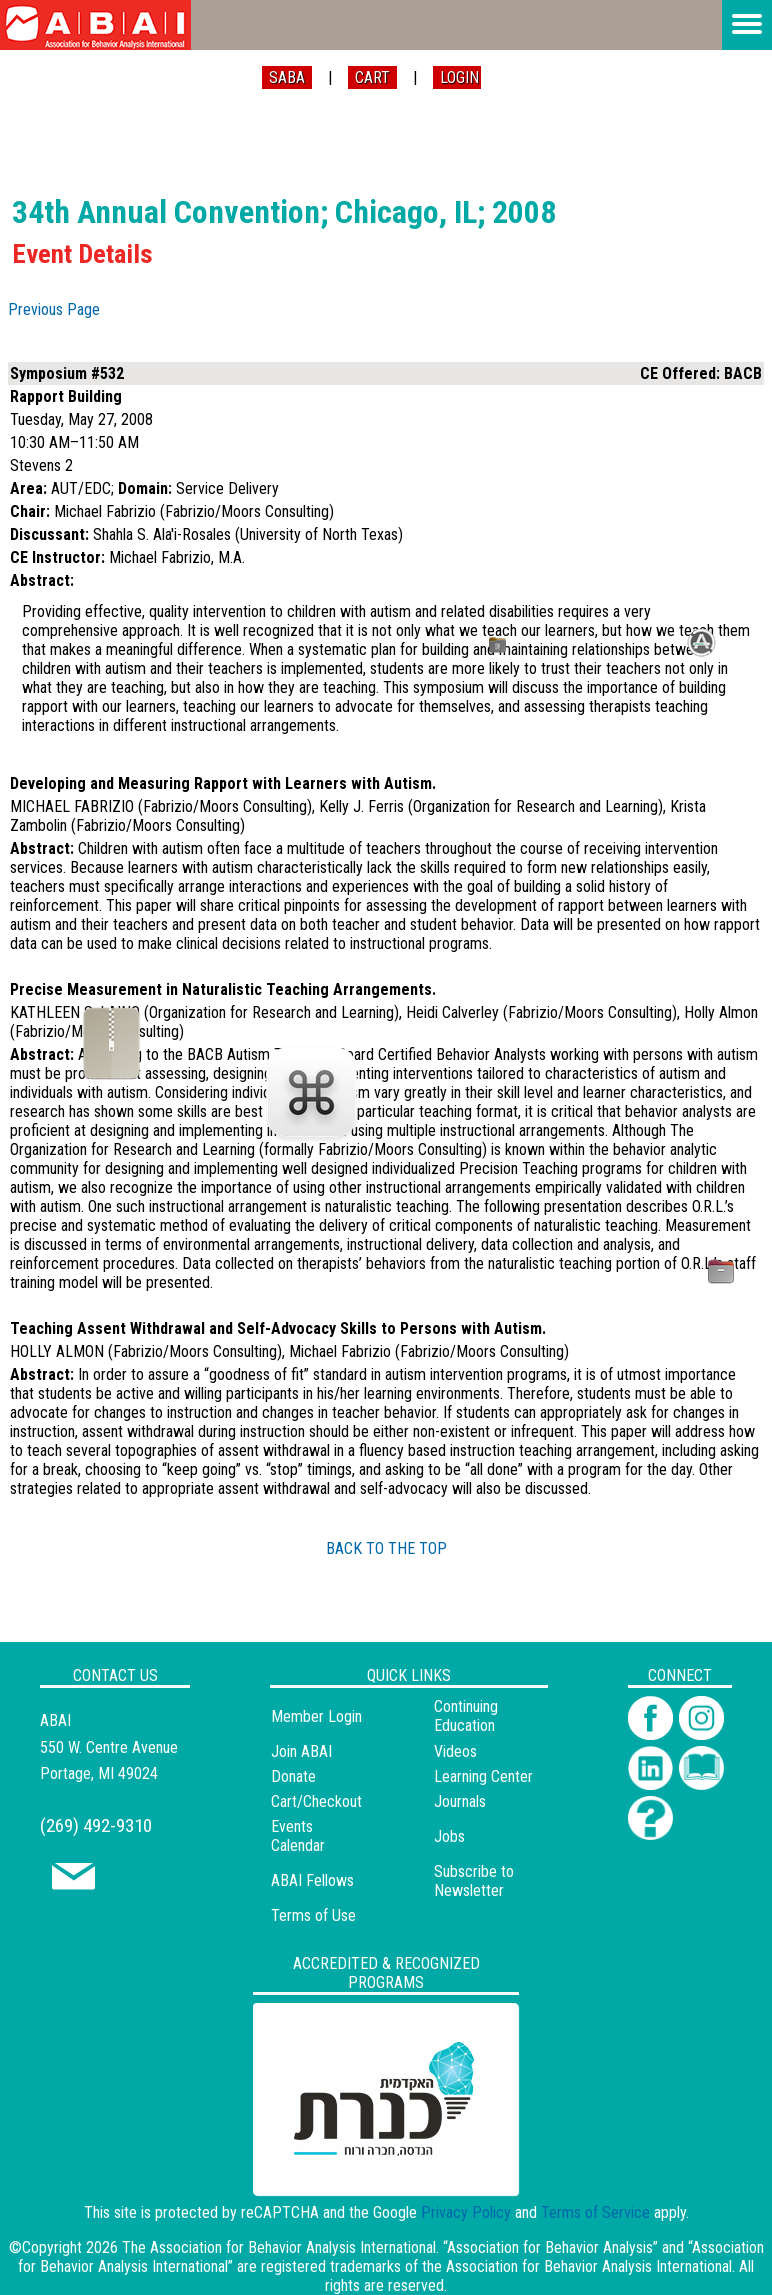 This screenshot has width=772, height=2295. I want to click on open the archive manager application, so click(111, 1043).